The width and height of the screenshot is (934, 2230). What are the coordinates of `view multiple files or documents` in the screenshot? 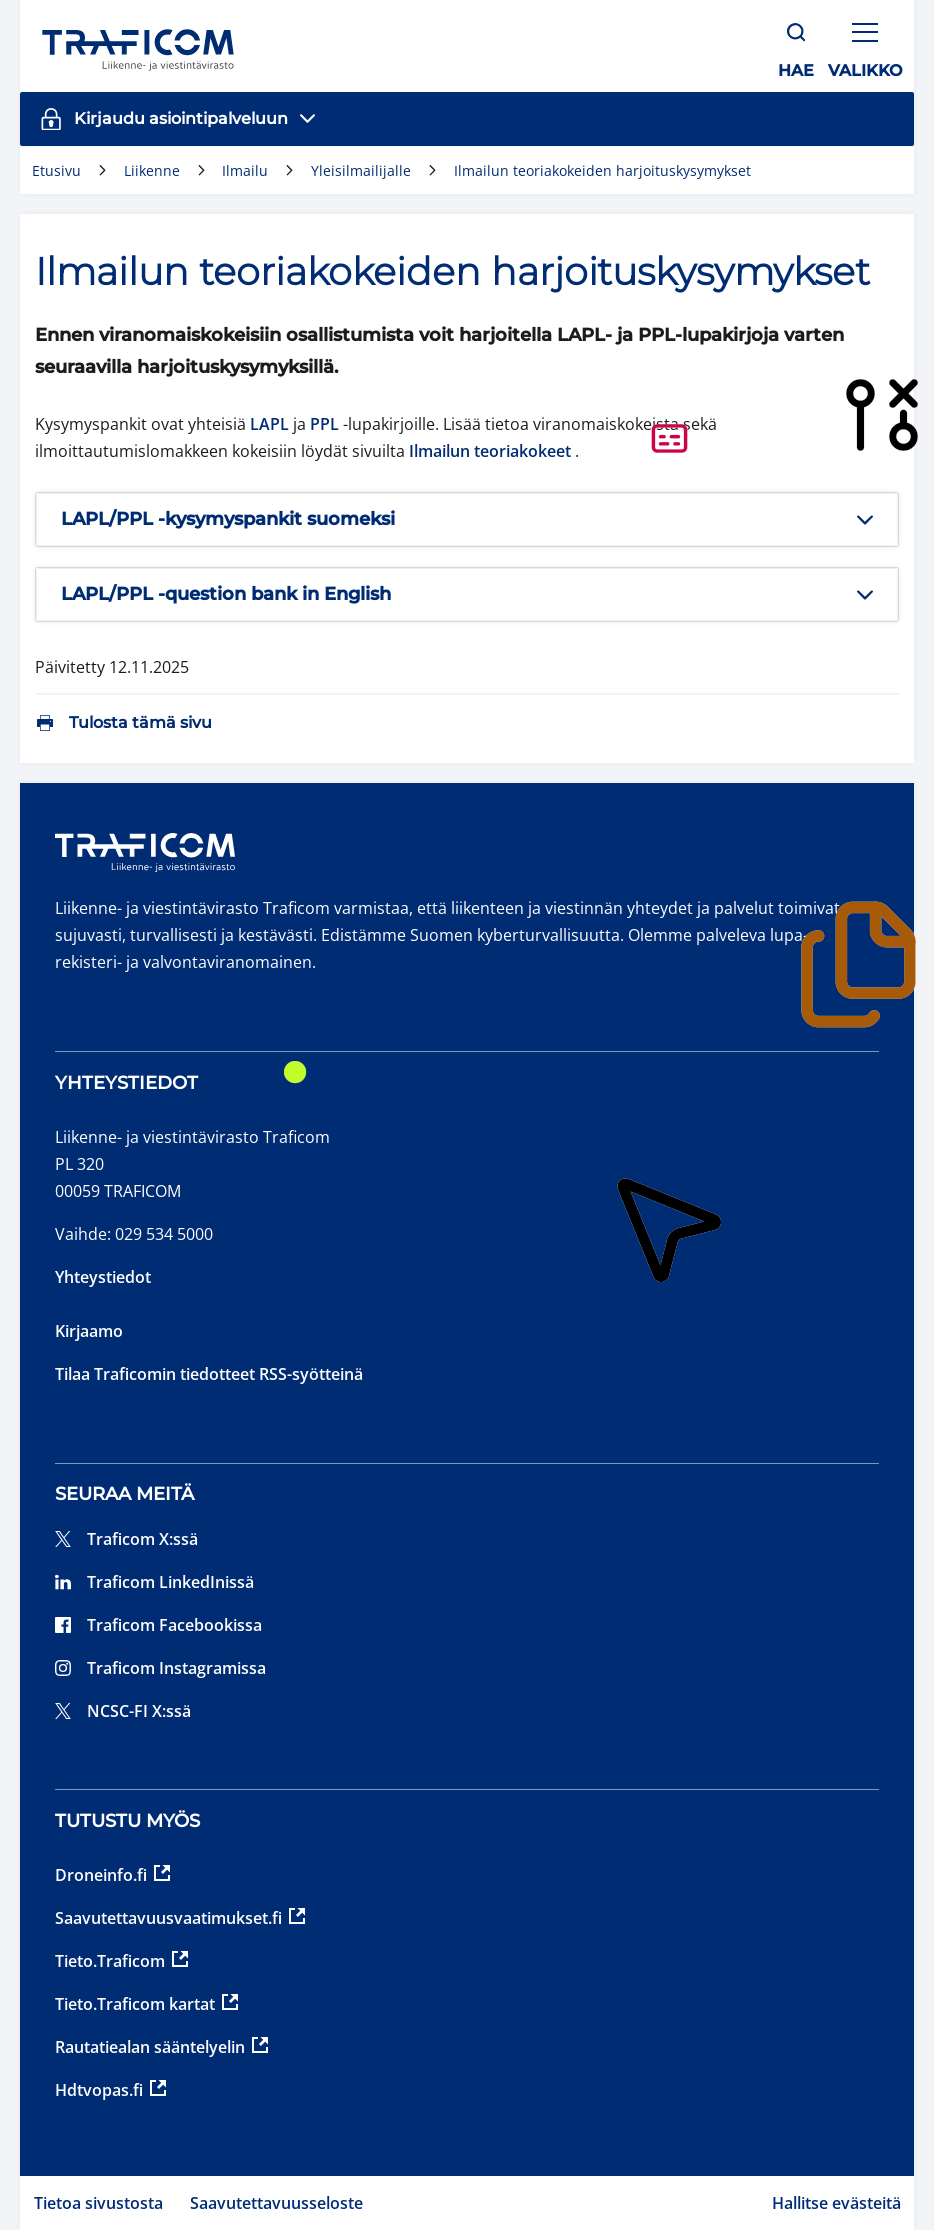 It's located at (858, 964).